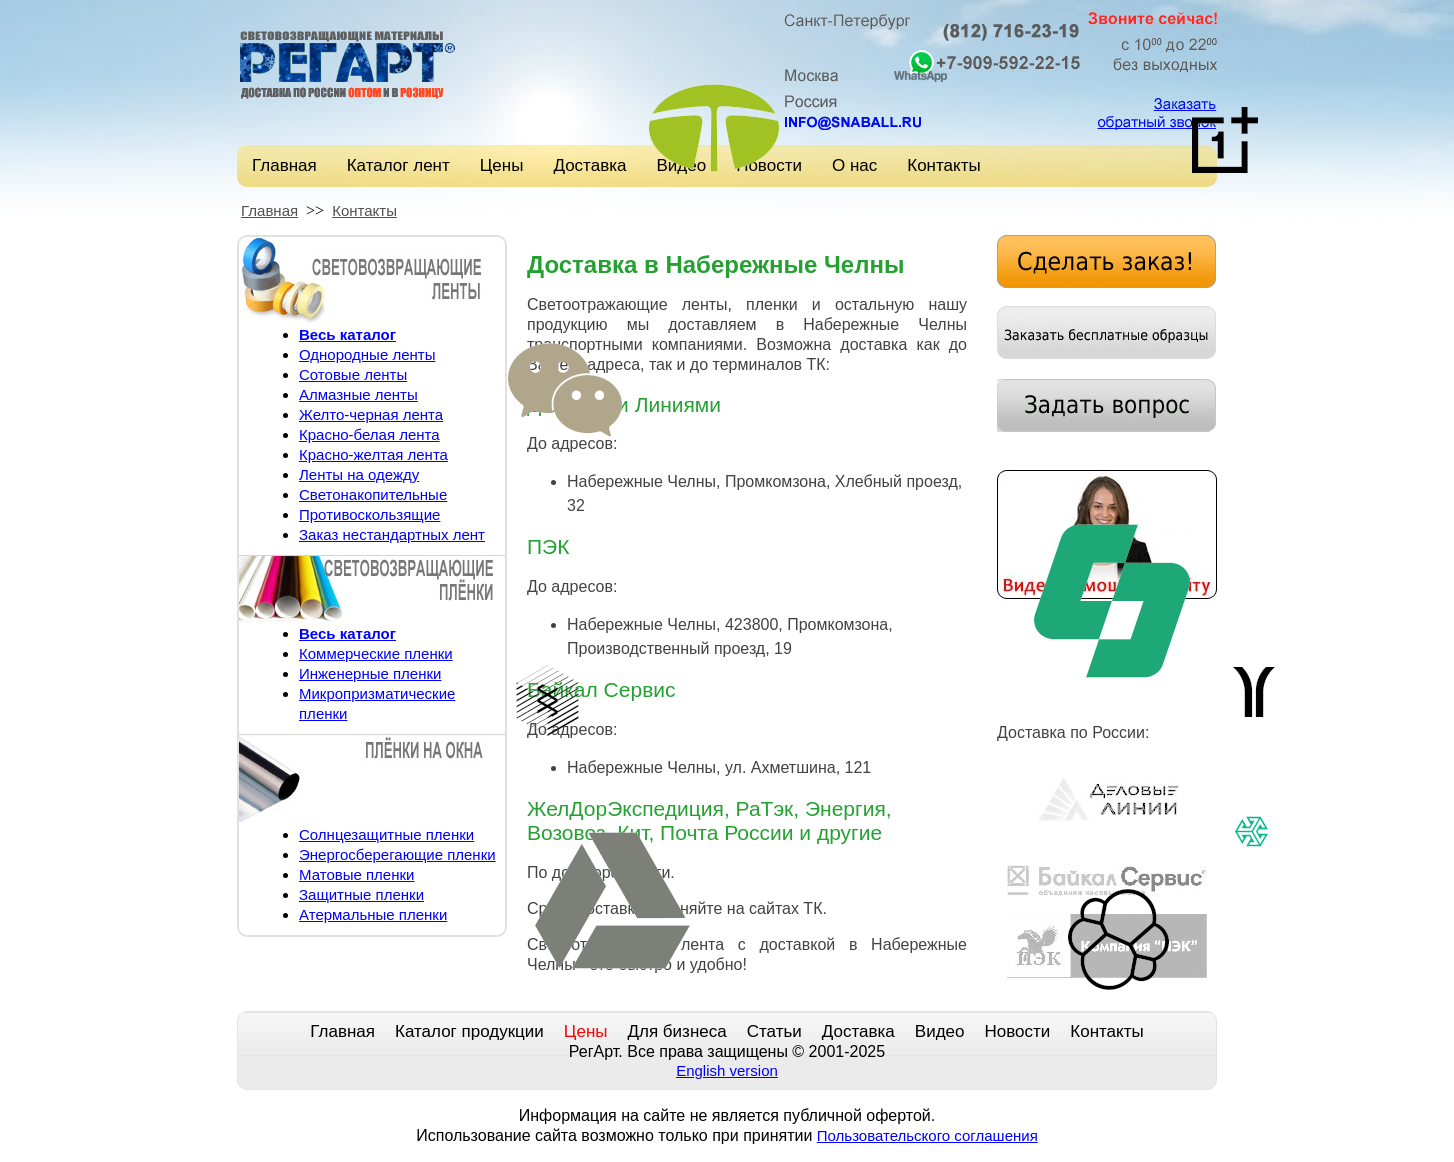 This screenshot has width=1454, height=1162. I want to click on tata group company logo, so click(714, 128).